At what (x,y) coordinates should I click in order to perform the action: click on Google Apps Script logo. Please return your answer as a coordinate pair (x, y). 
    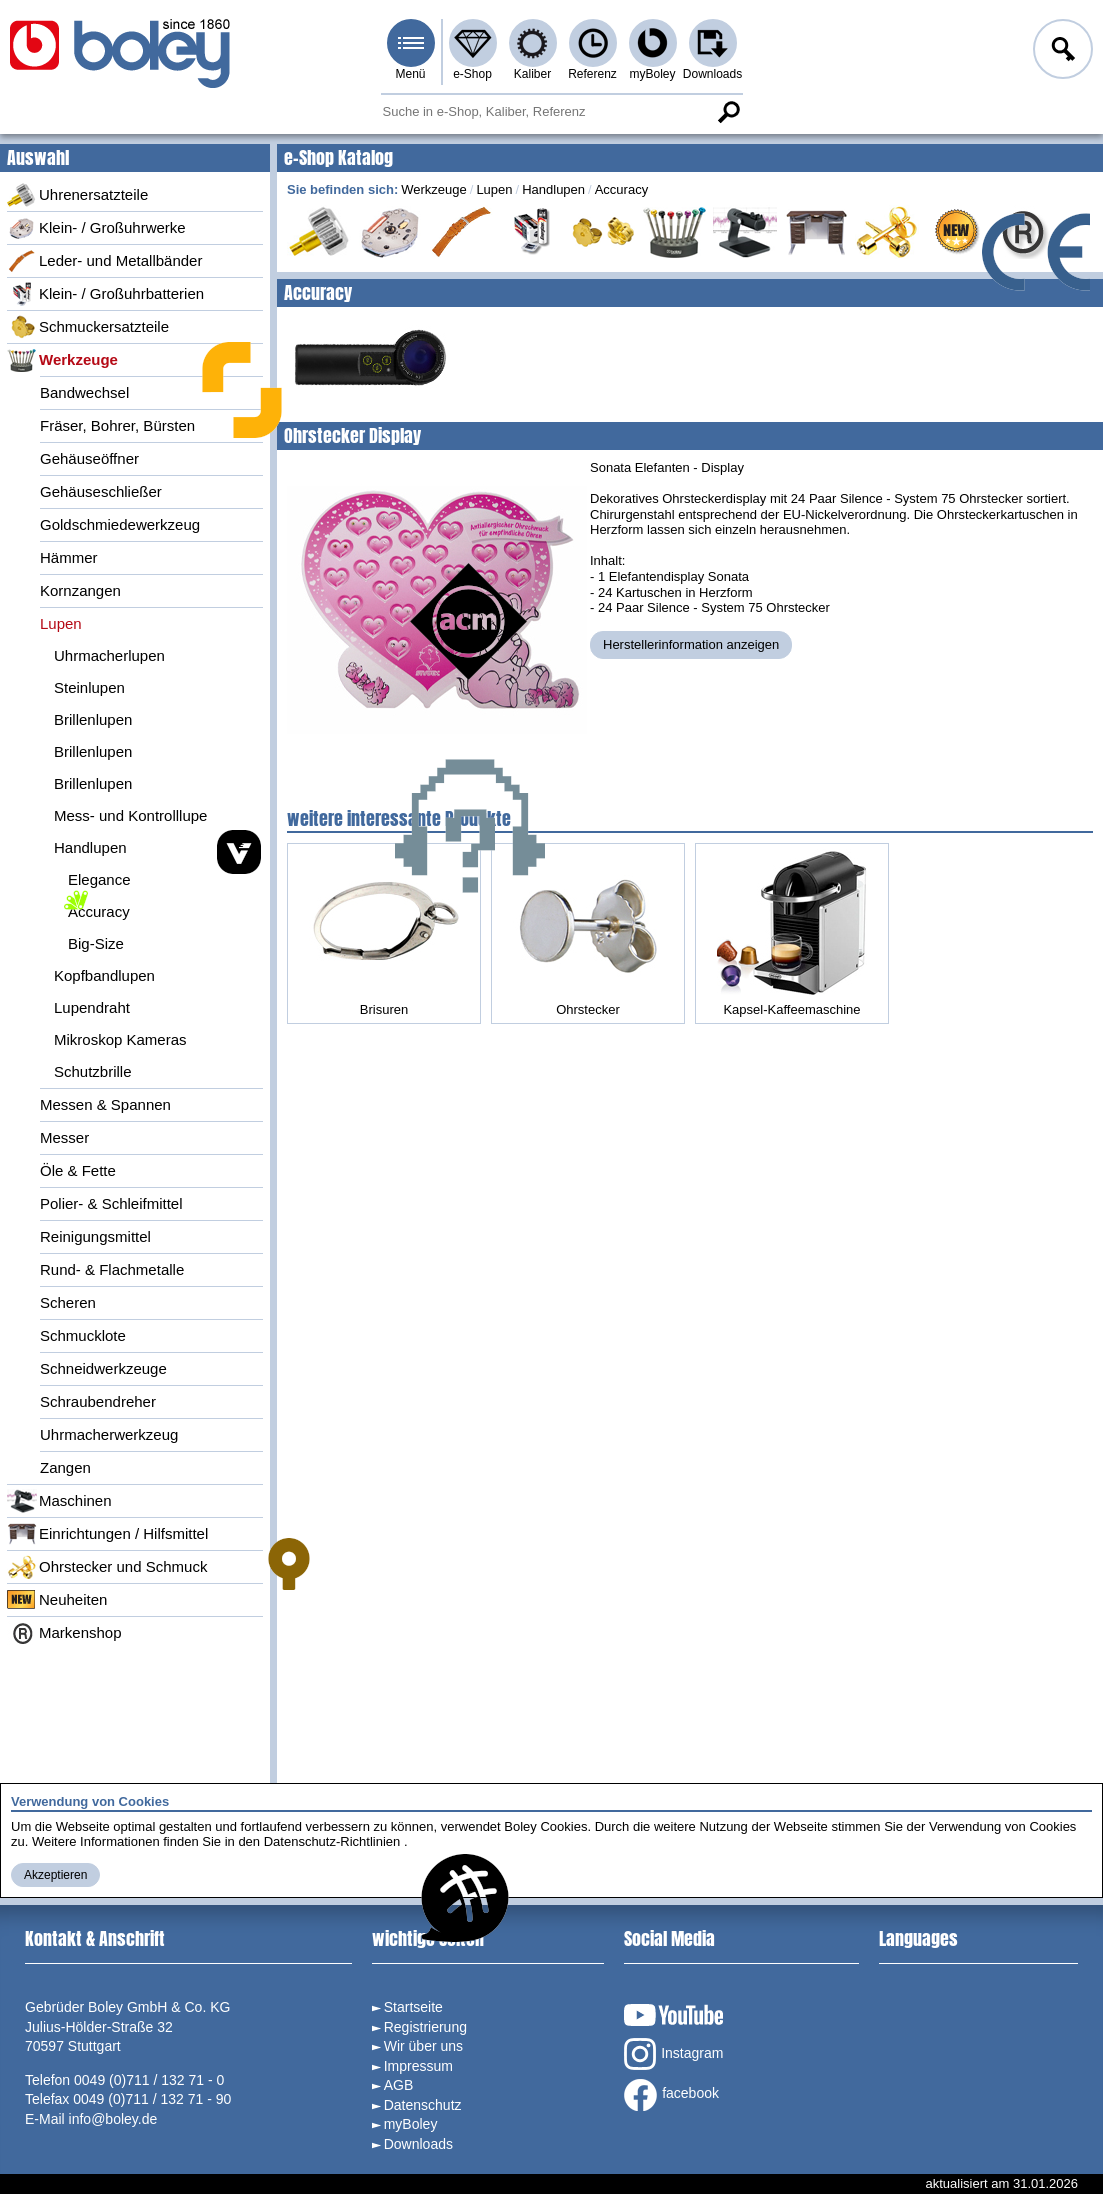
    Looking at the image, I should click on (76, 900).